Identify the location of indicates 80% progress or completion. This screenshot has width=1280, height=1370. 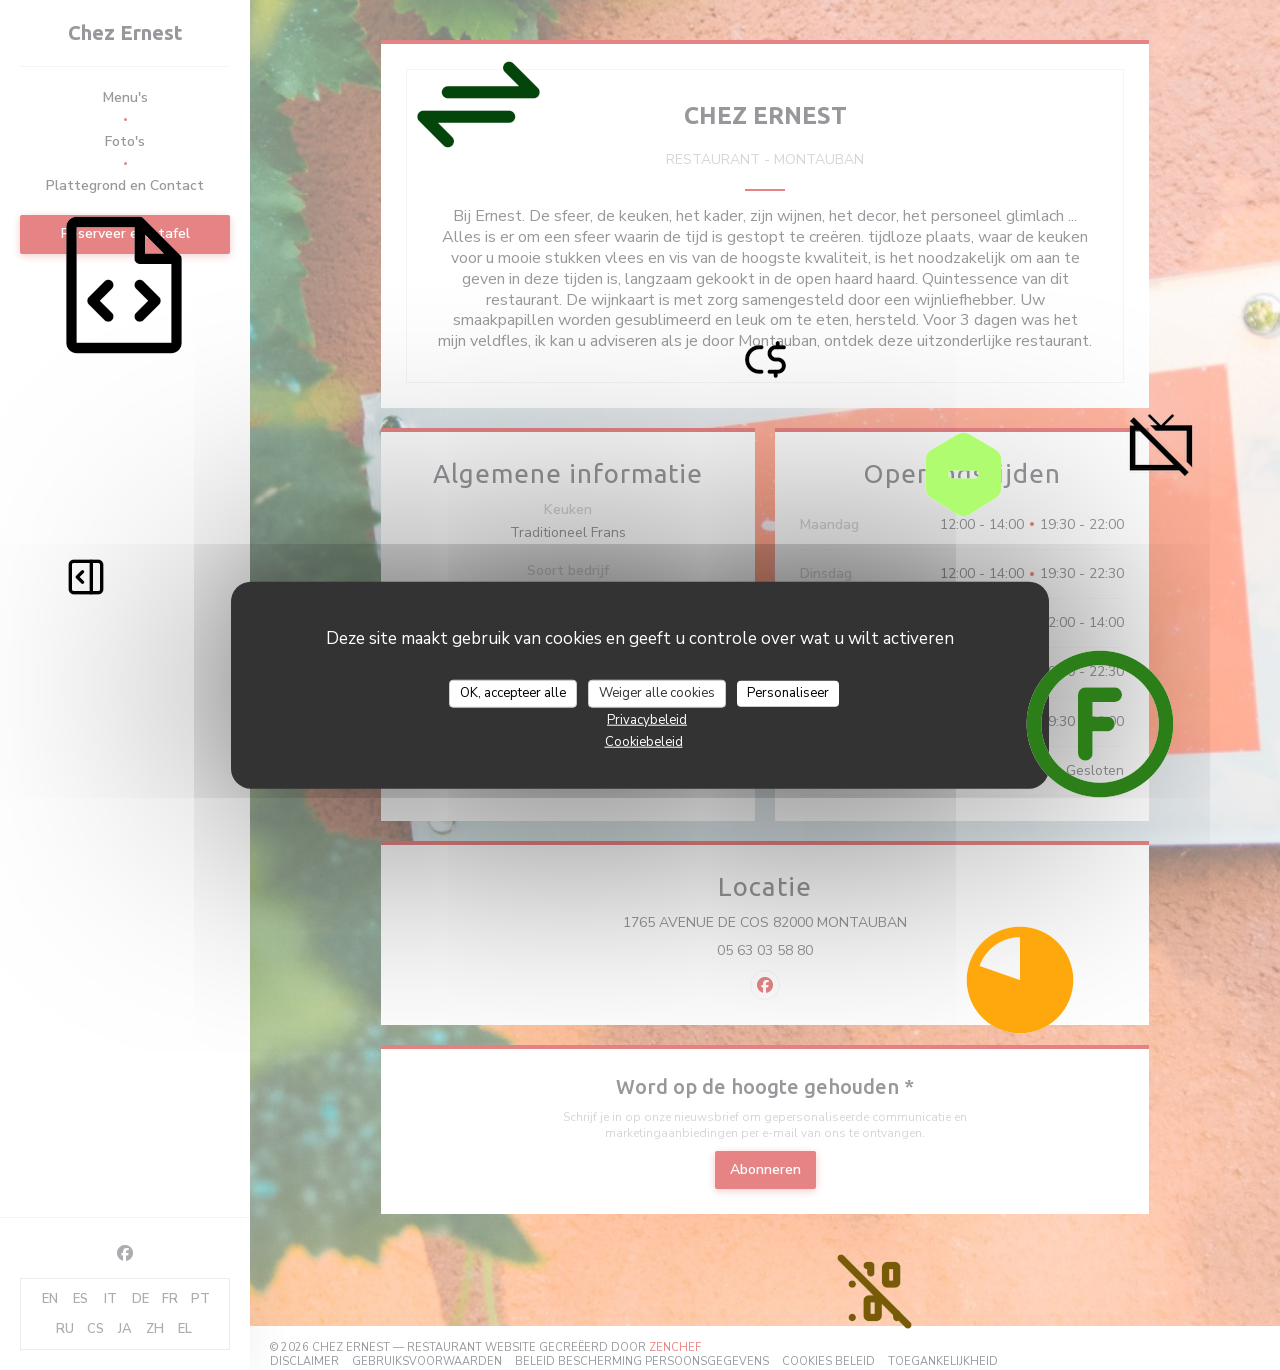
(1020, 980).